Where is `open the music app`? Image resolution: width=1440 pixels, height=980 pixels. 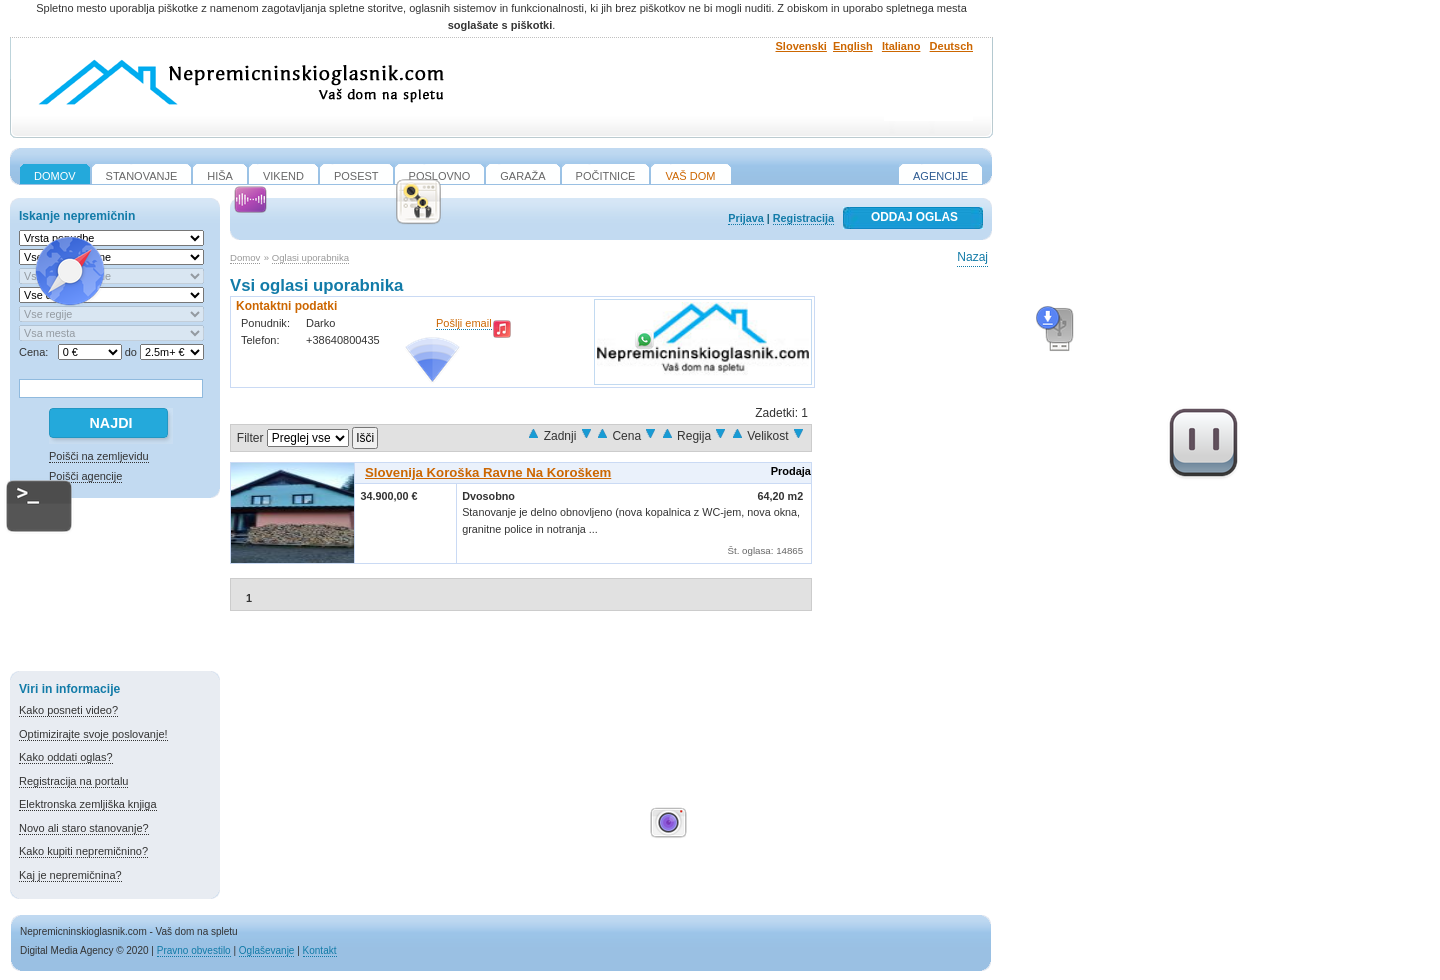
open the music app is located at coordinates (502, 329).